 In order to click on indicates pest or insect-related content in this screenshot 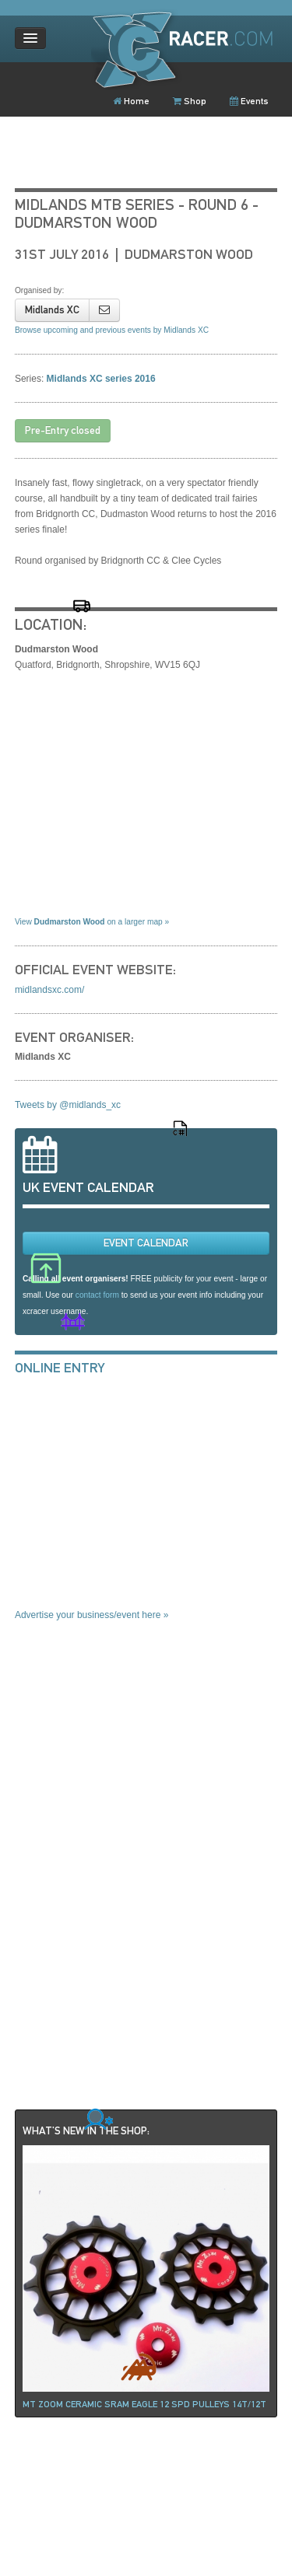, I will do `click(139, 2367)`.